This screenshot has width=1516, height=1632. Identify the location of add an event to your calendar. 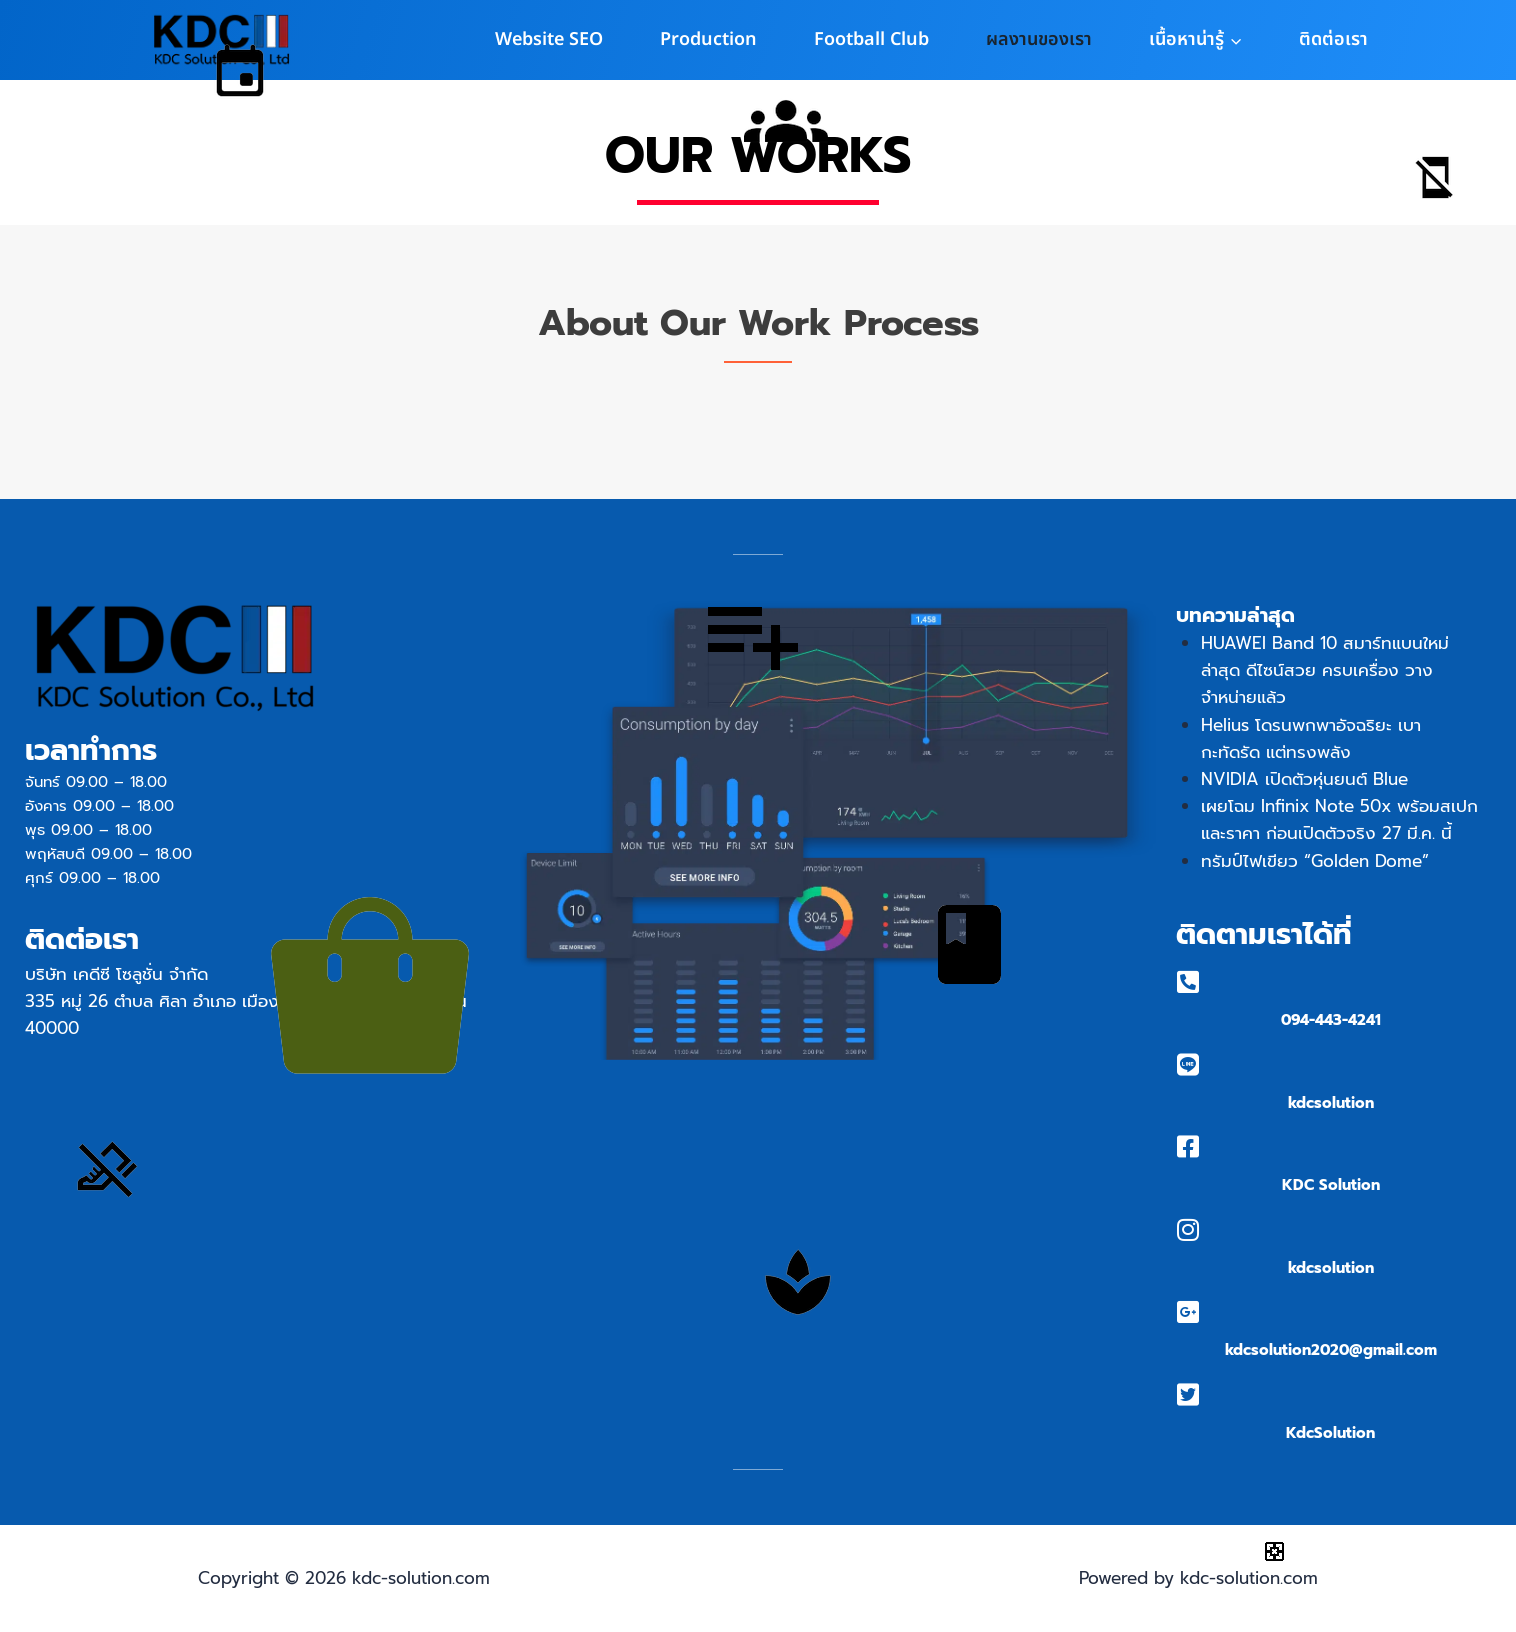
(240, 73).